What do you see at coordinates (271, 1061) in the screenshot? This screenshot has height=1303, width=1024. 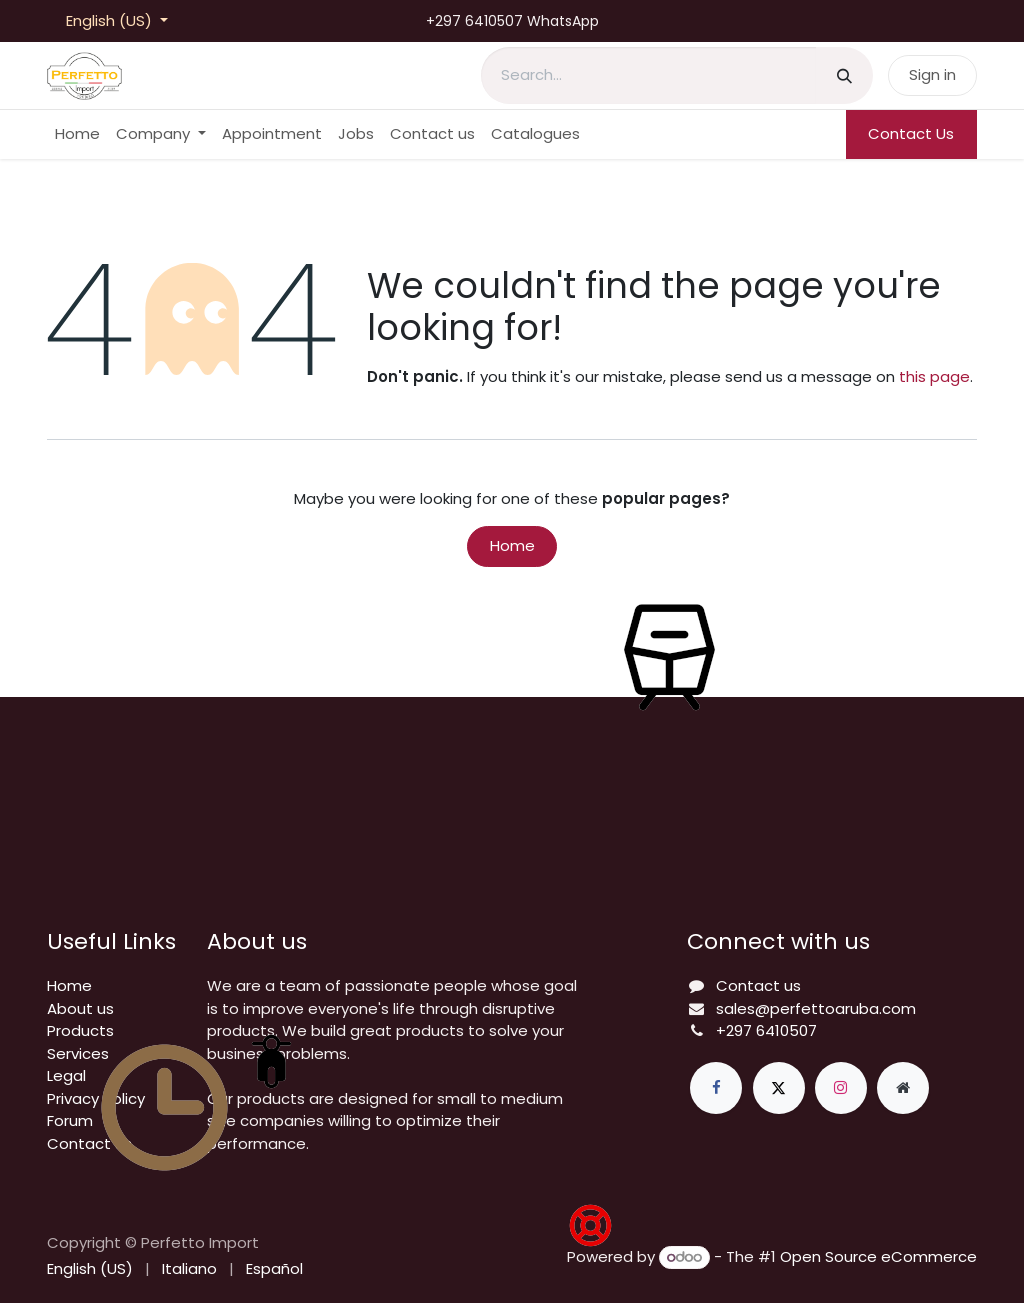 I see `select moped or scooter delivery option` at bounding box center [271, 1061].